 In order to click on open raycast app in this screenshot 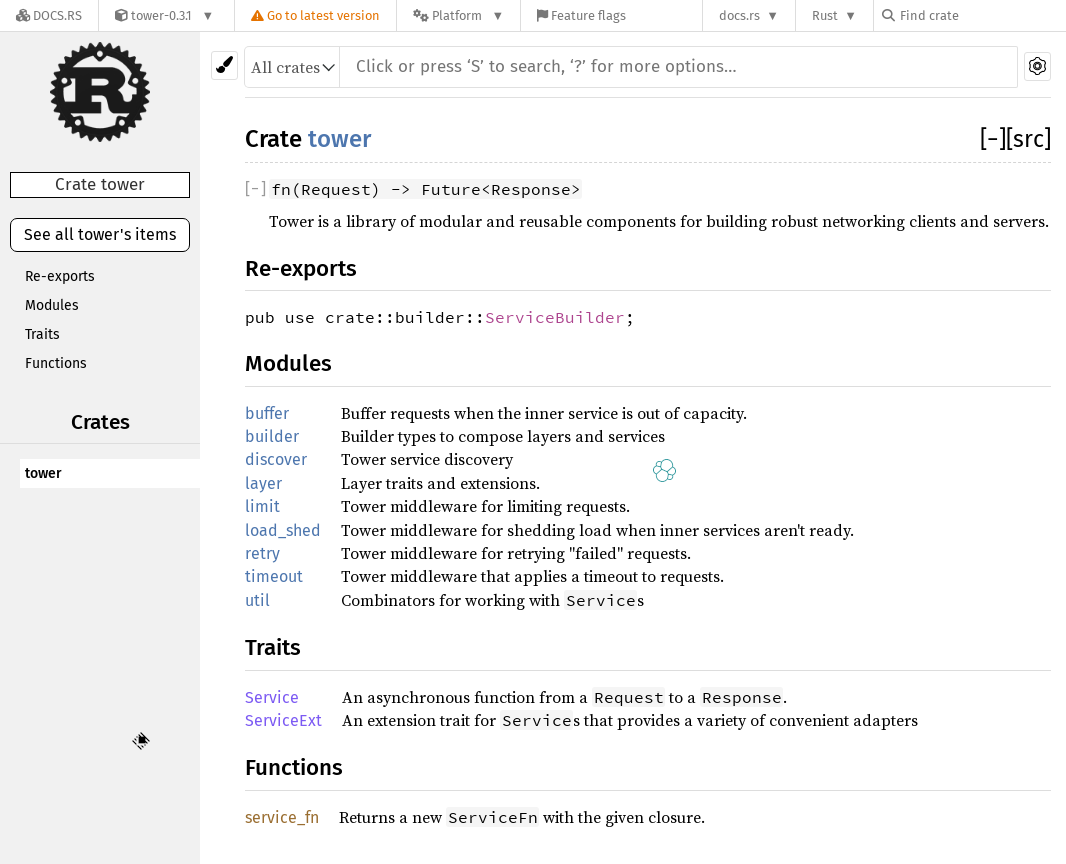, I will do `click(141, 741)`.